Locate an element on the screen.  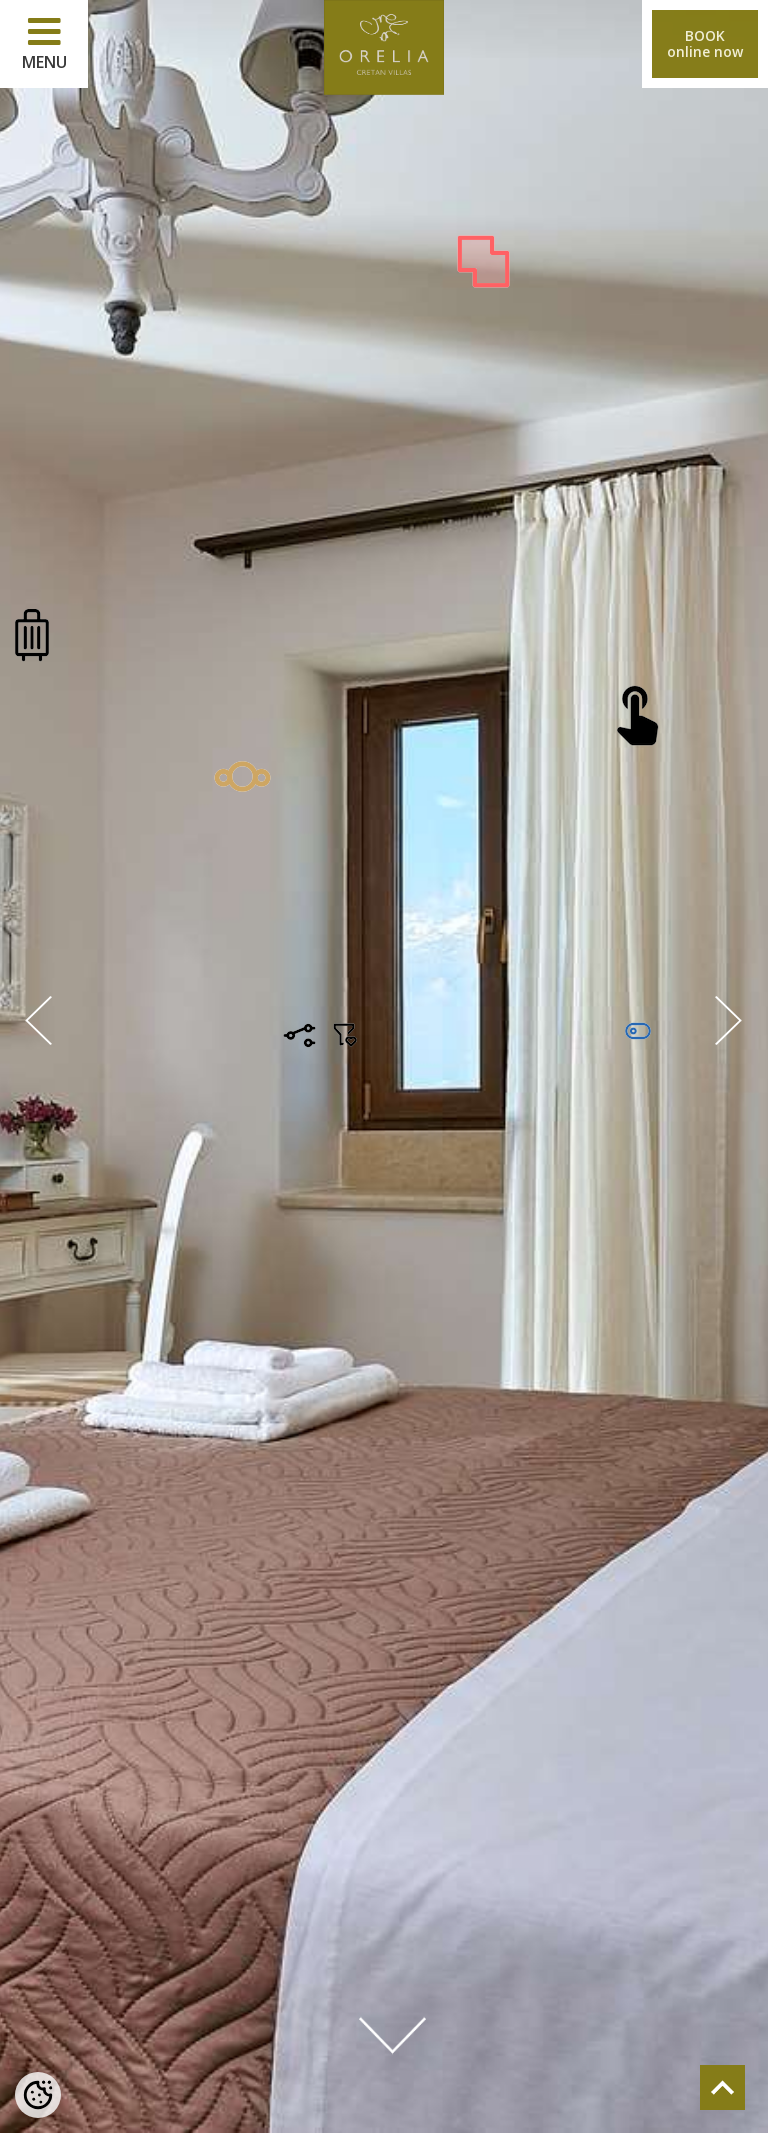
toggle switch in off position is located at coordinates (638, 1031).